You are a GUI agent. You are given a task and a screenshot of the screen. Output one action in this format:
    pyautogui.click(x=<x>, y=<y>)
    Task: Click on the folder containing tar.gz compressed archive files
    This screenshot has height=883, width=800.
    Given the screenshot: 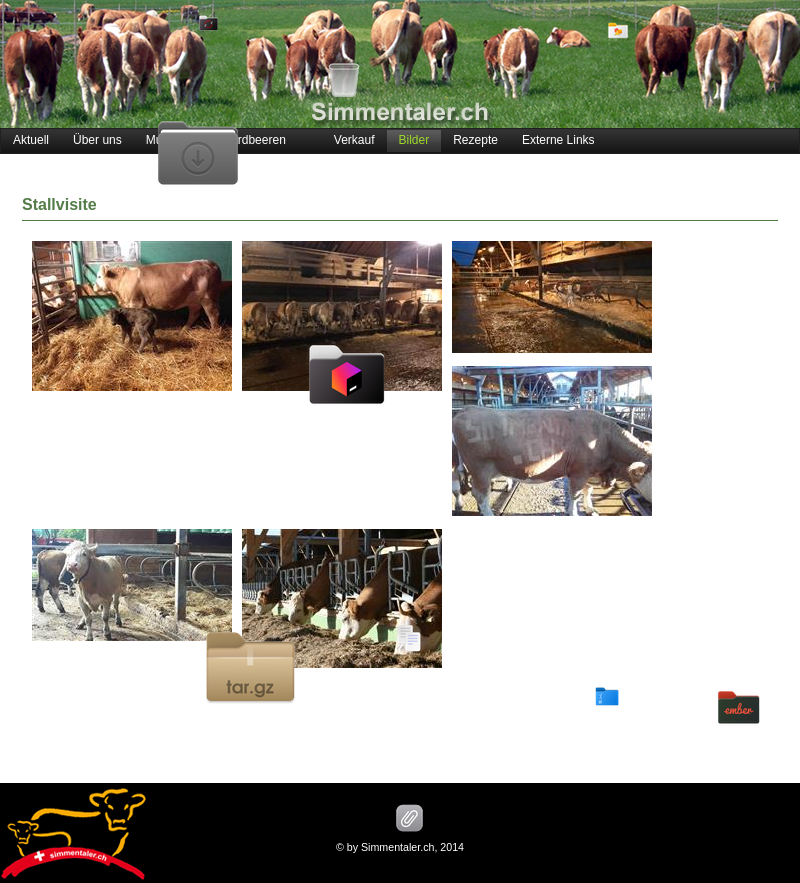 What is the action you would take?
    pyautogui.click(x=250, y=669)
    